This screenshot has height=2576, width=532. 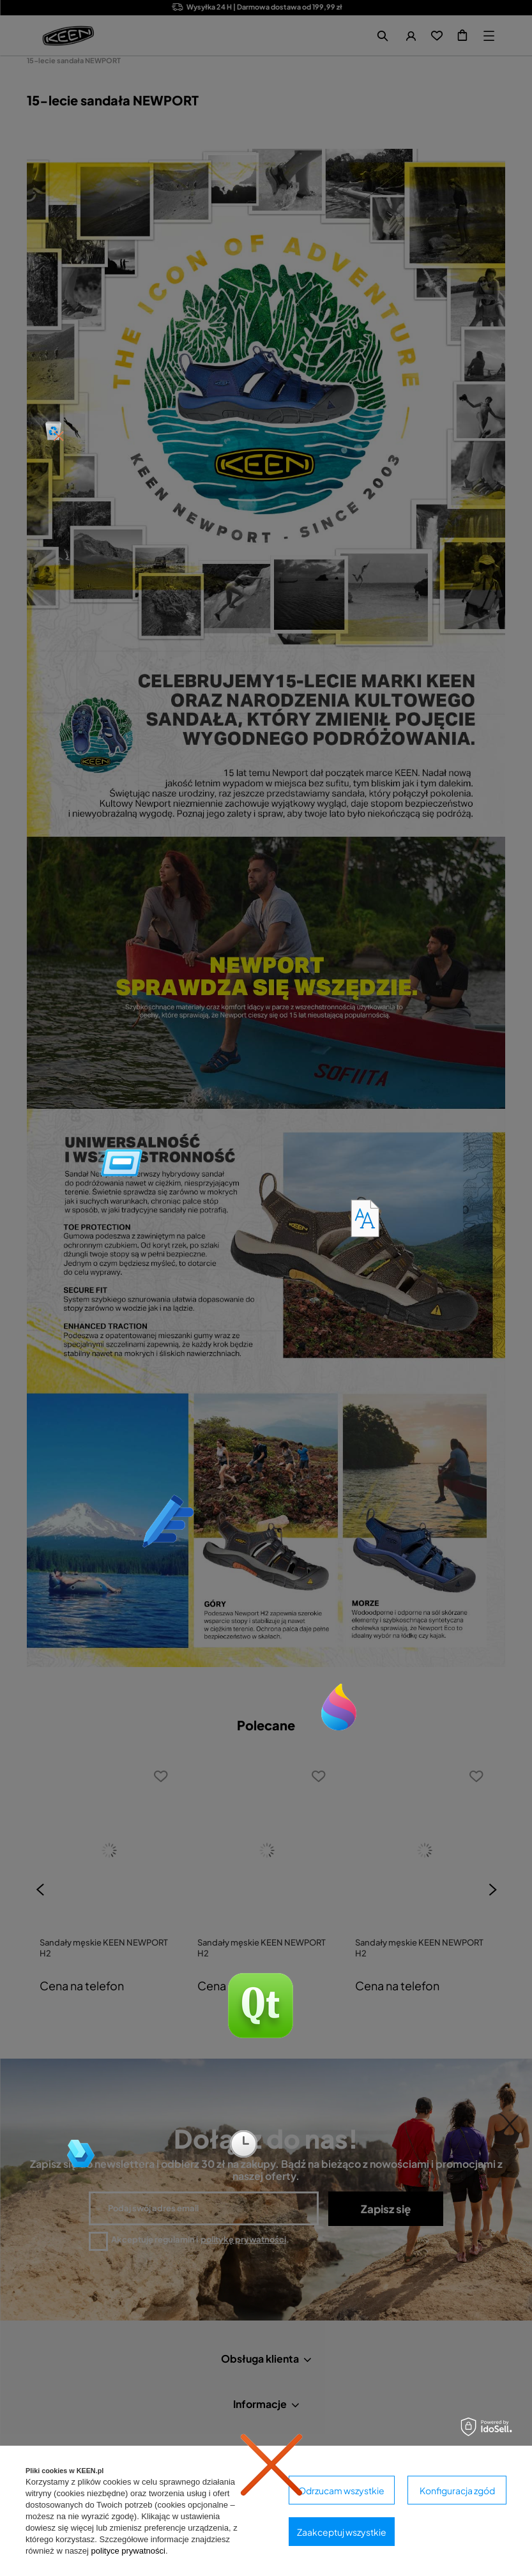 I want to click on open Paint 3D application, so click(x=338, y=1707).